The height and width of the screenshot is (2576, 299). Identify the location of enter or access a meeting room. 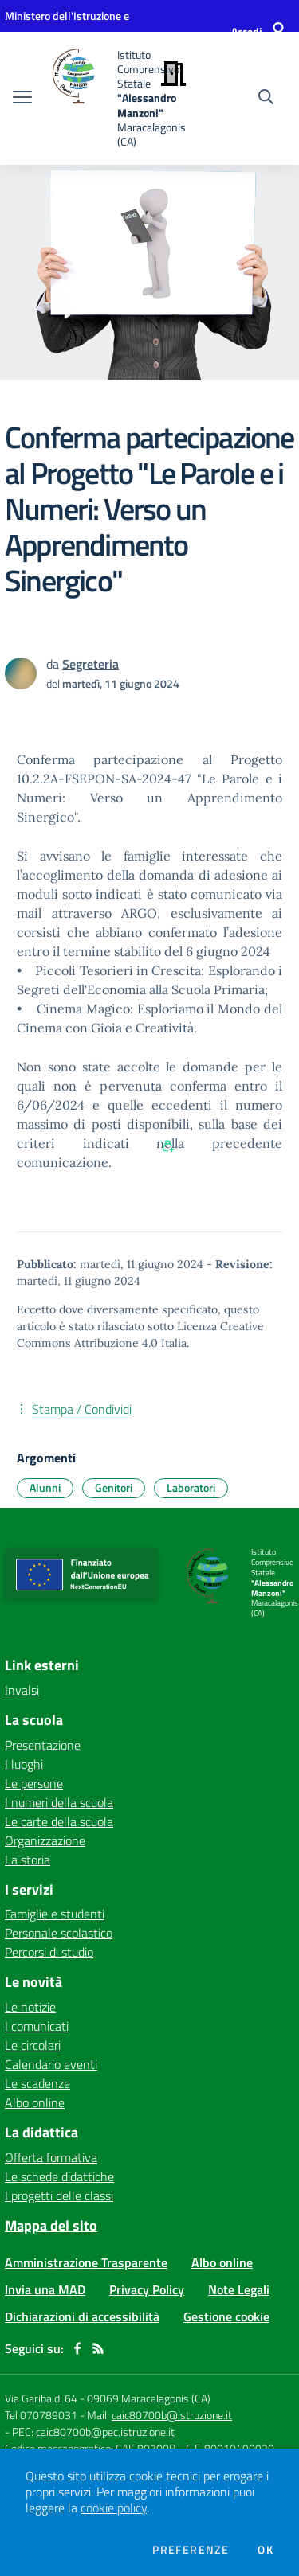
(173, 73).